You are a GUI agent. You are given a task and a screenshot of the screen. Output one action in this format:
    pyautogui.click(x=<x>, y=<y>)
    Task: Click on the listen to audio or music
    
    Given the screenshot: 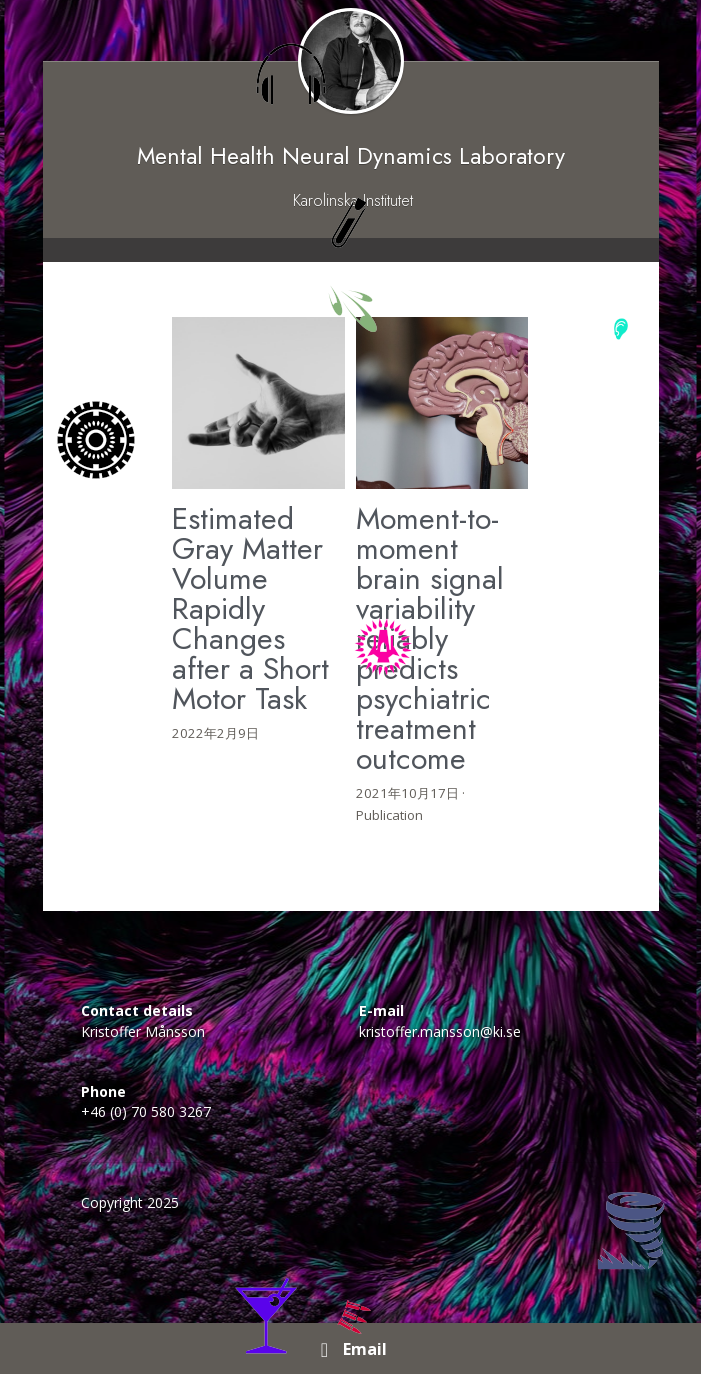 What is the action you would take?
    pyautogui.click(x=291, y=74)
    